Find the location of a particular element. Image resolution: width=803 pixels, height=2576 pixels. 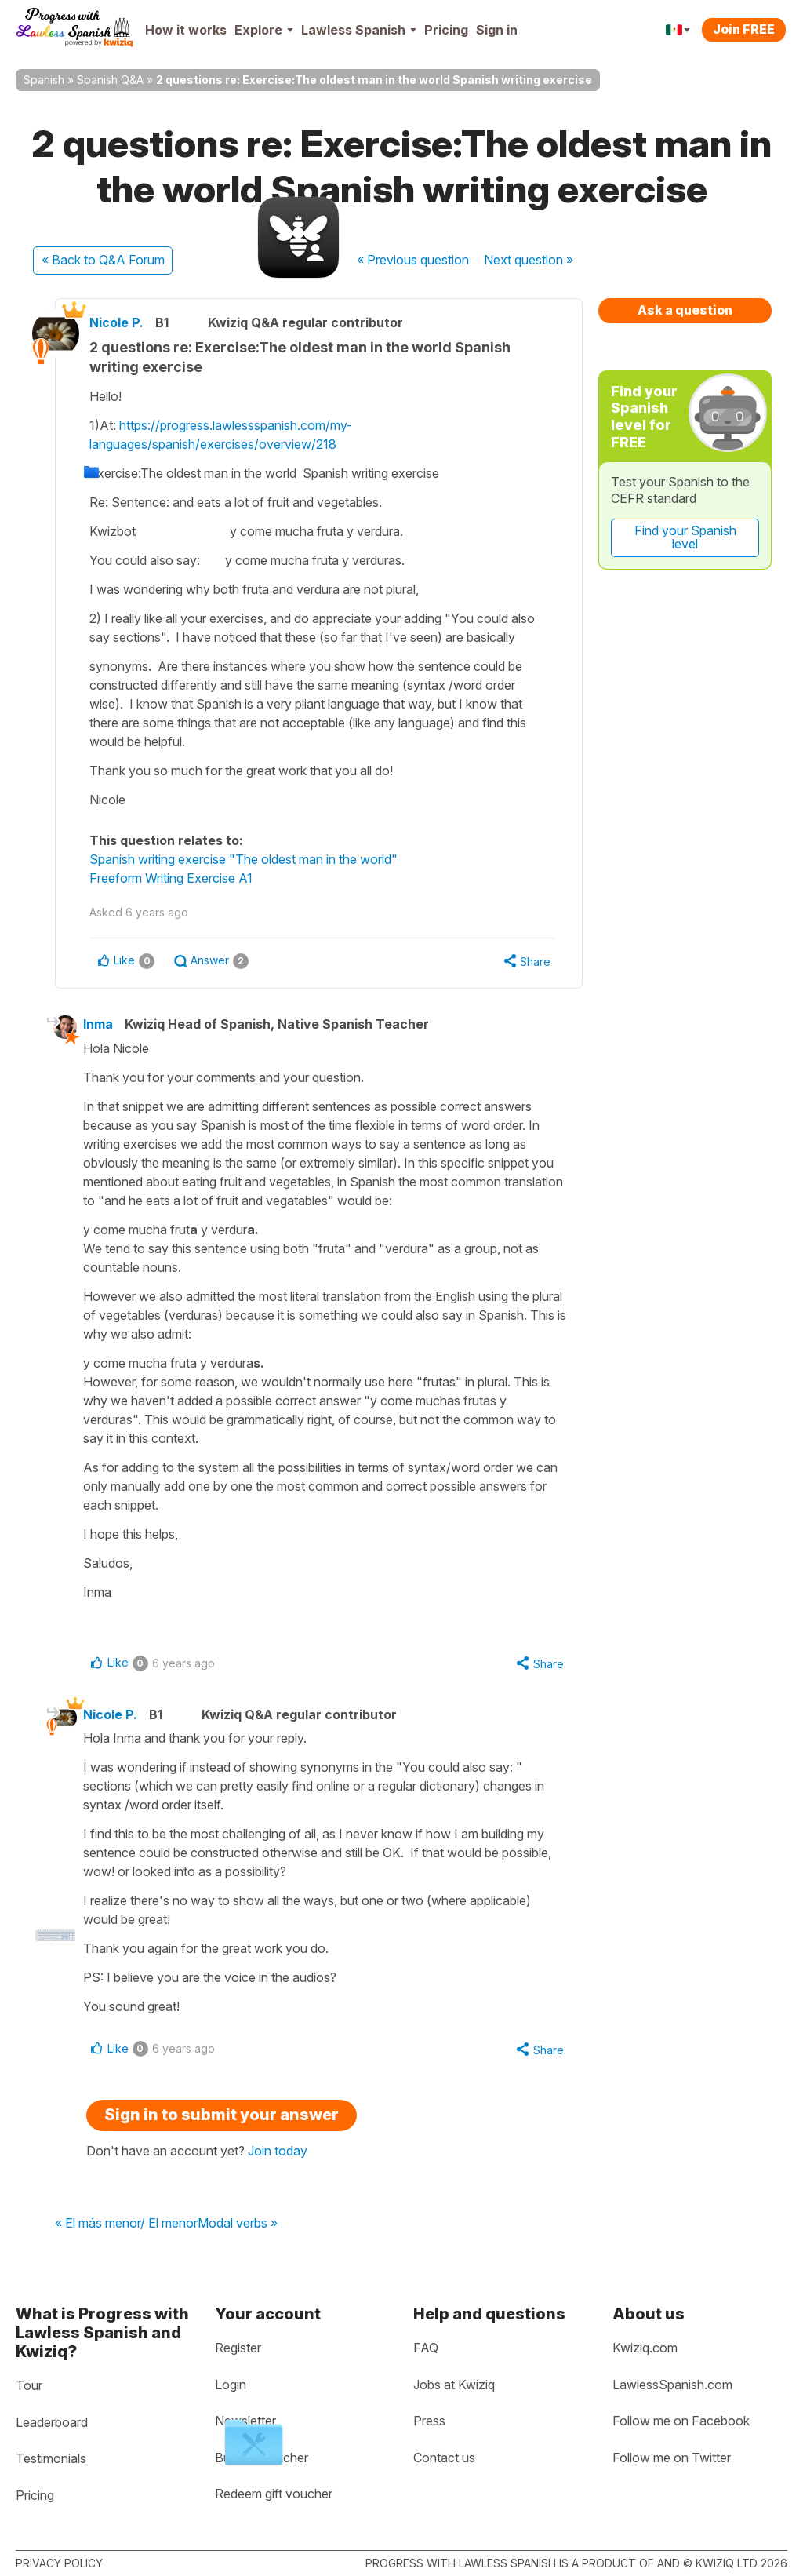

connect a bluetooth keyboard is located at coordinates (55, 1935).